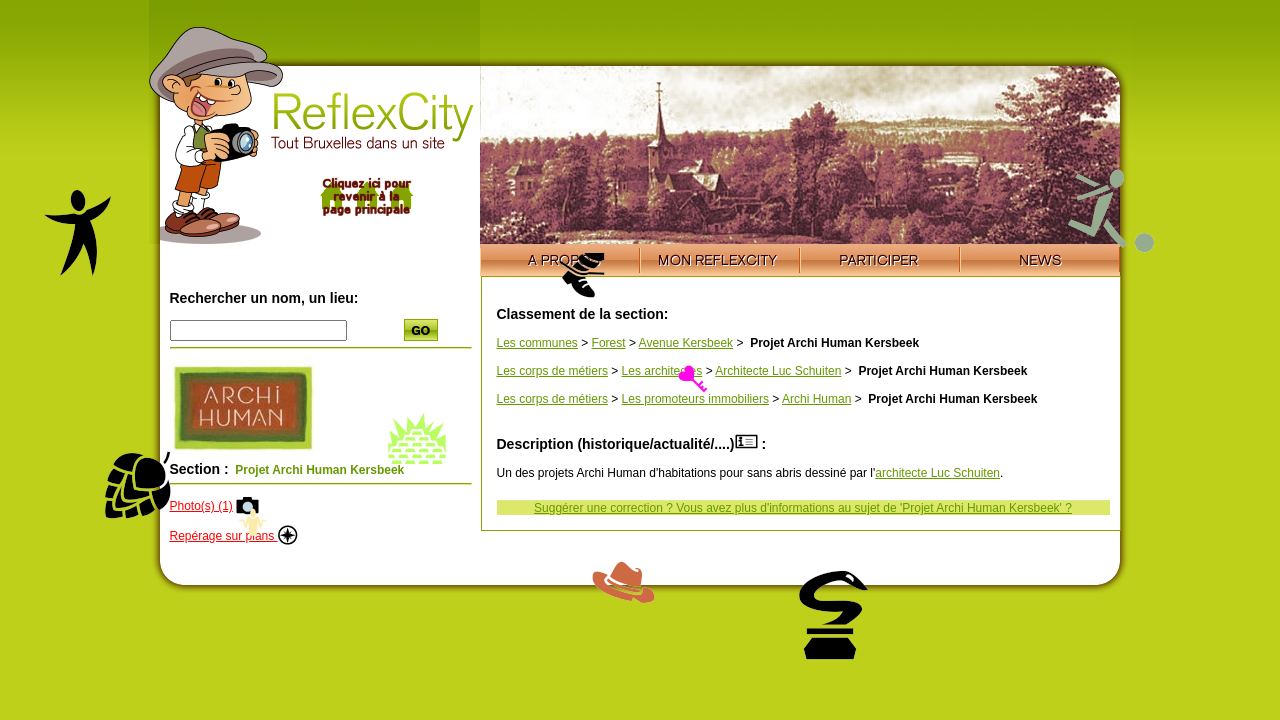 The image size is (1280, 720). What do you see at coordinates (78, 233) in the screenshot?
I see `indicates body awareness or wellness features` at bounding box center [78, 233].